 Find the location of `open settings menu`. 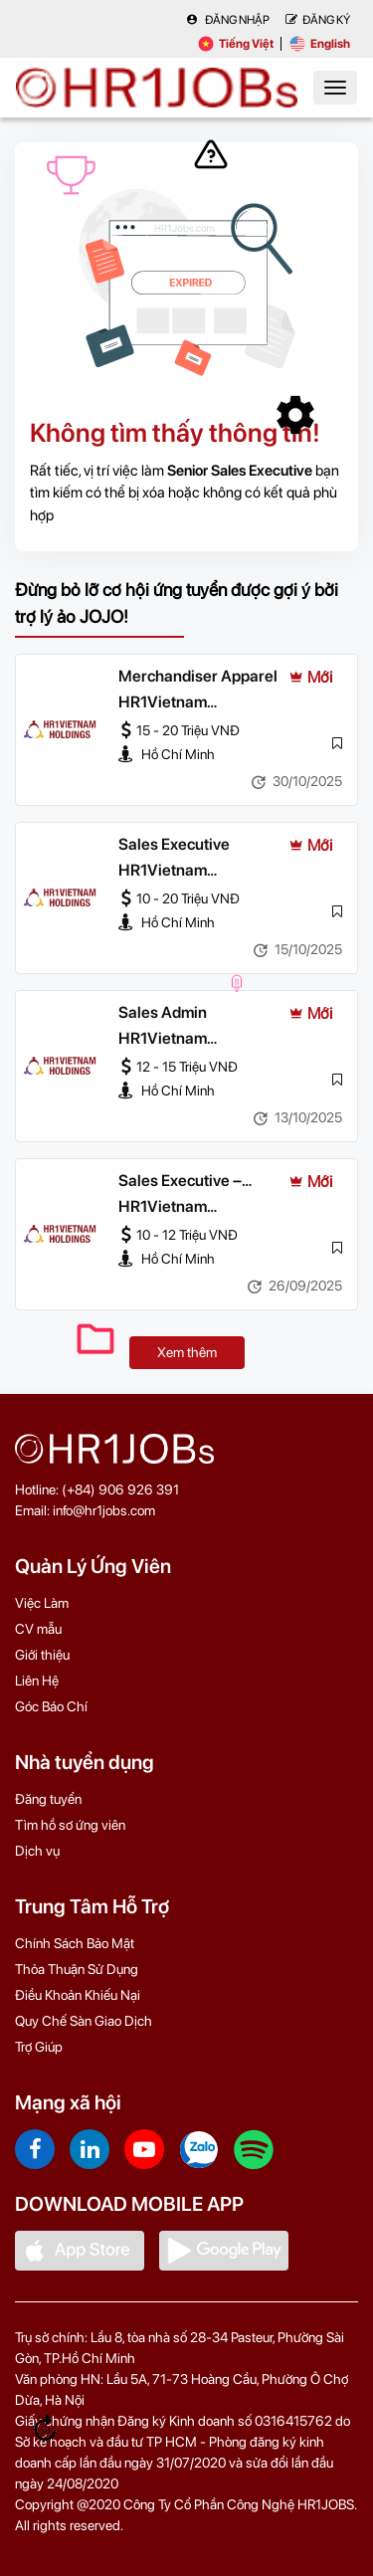

open settings menu is located at coordinates (295, 415).